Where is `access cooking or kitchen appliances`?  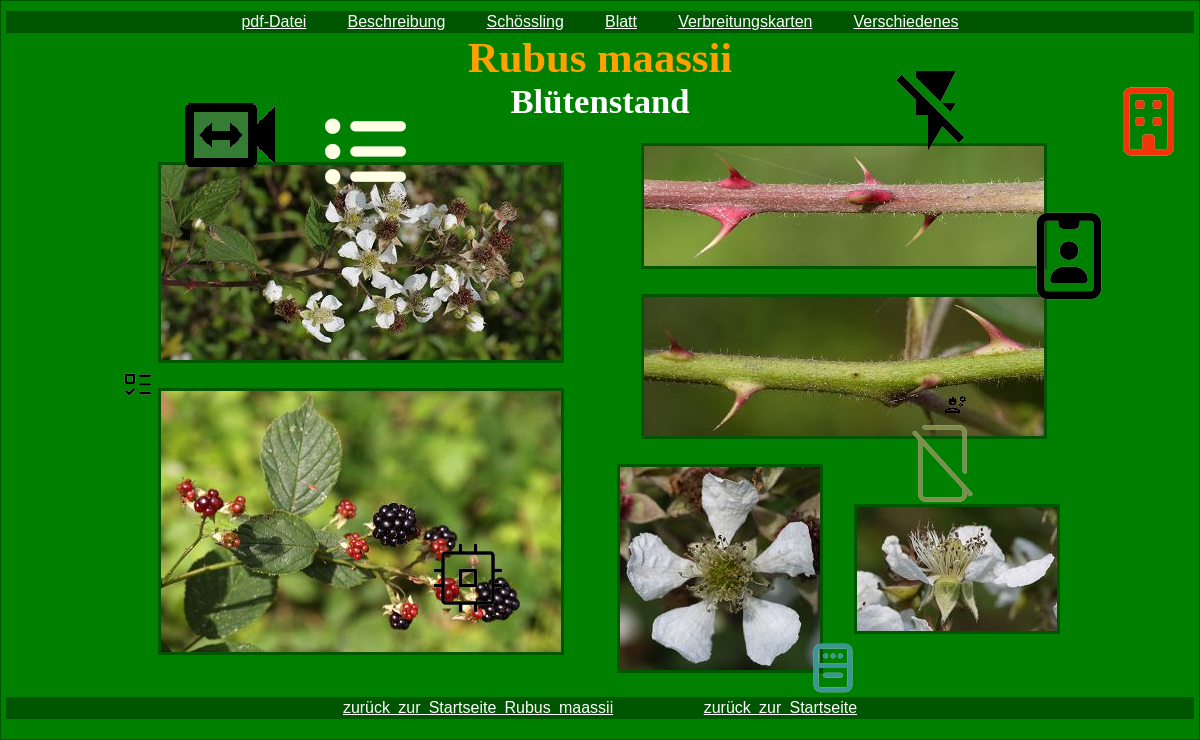 access cooking or kitchen appliances is located at coordinates (833, 668).